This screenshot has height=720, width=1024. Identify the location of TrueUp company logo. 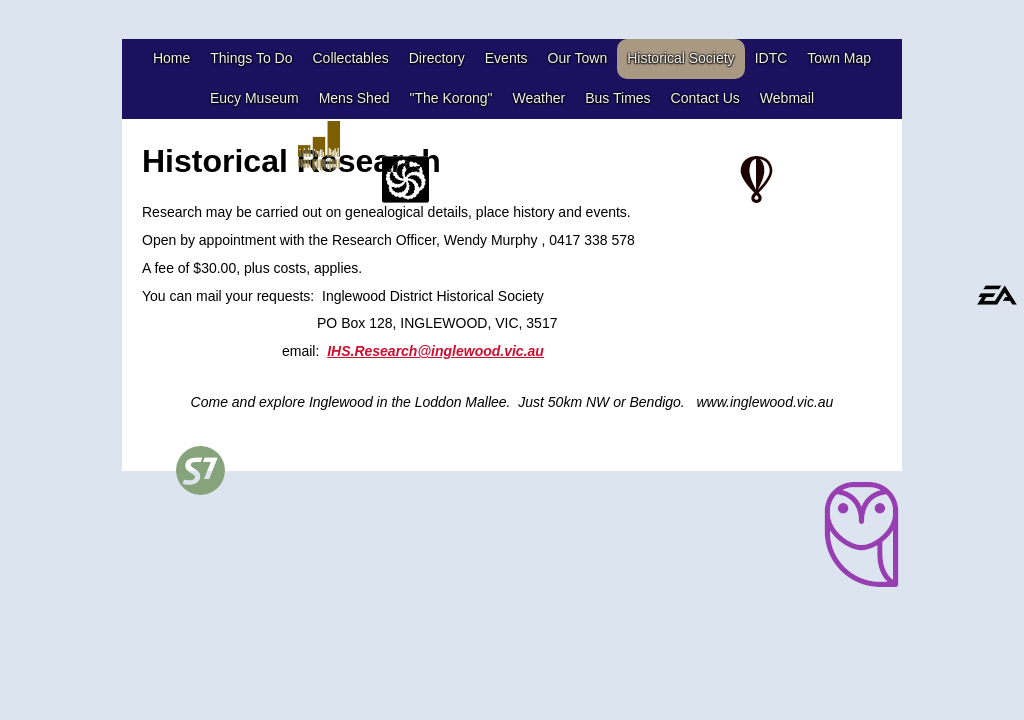
(861, 534).